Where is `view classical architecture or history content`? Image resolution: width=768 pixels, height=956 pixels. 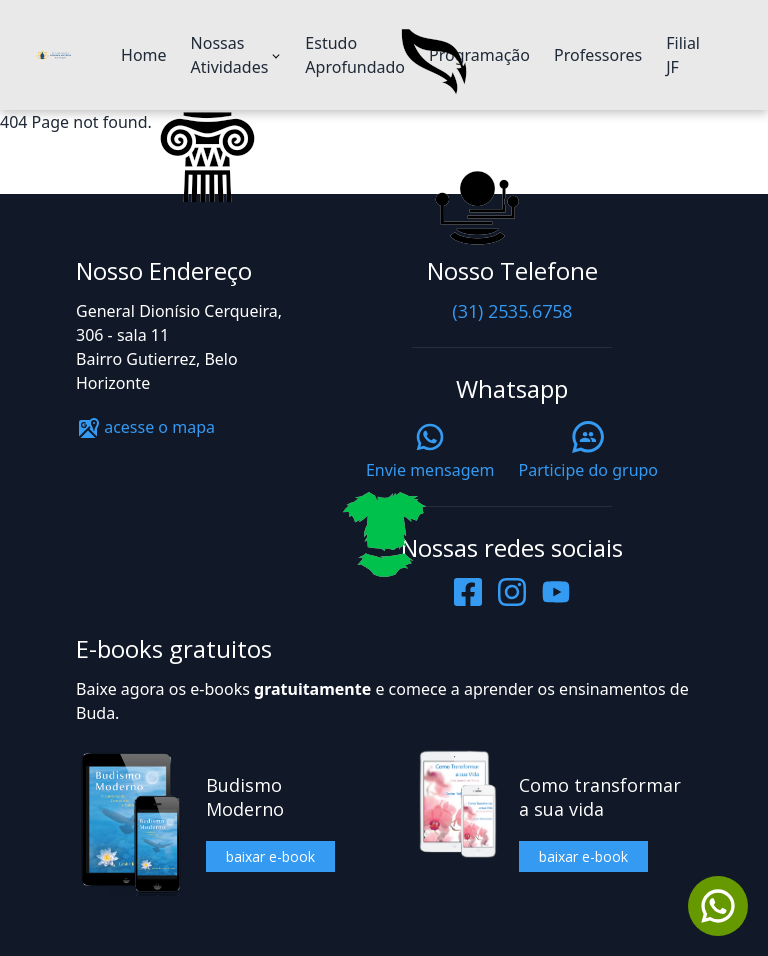 view classical architecture or history content is located at coordinates (207, 155).